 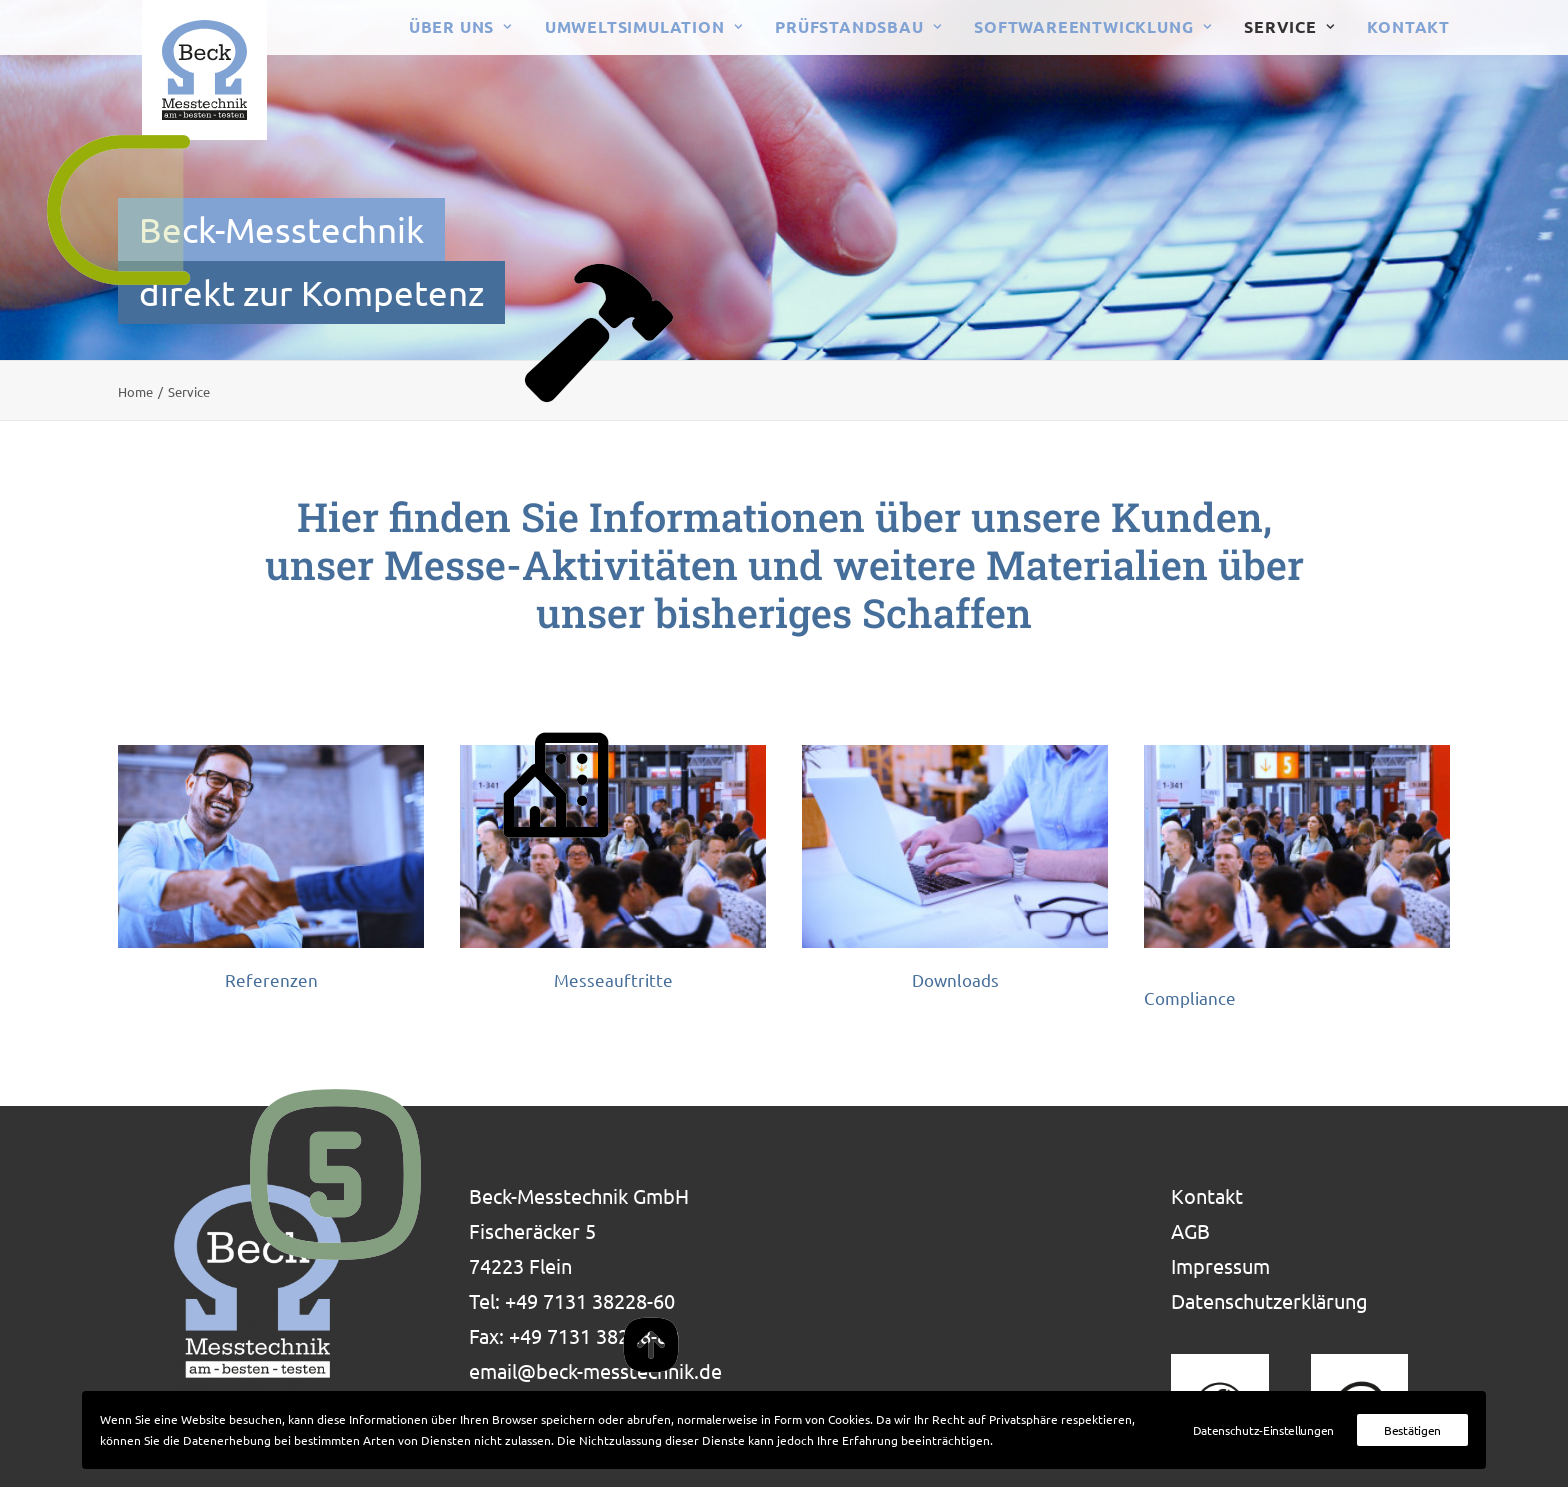 I want to click on indicates a proper subset relationship in mathematical notation, so click(x=122, y=210).